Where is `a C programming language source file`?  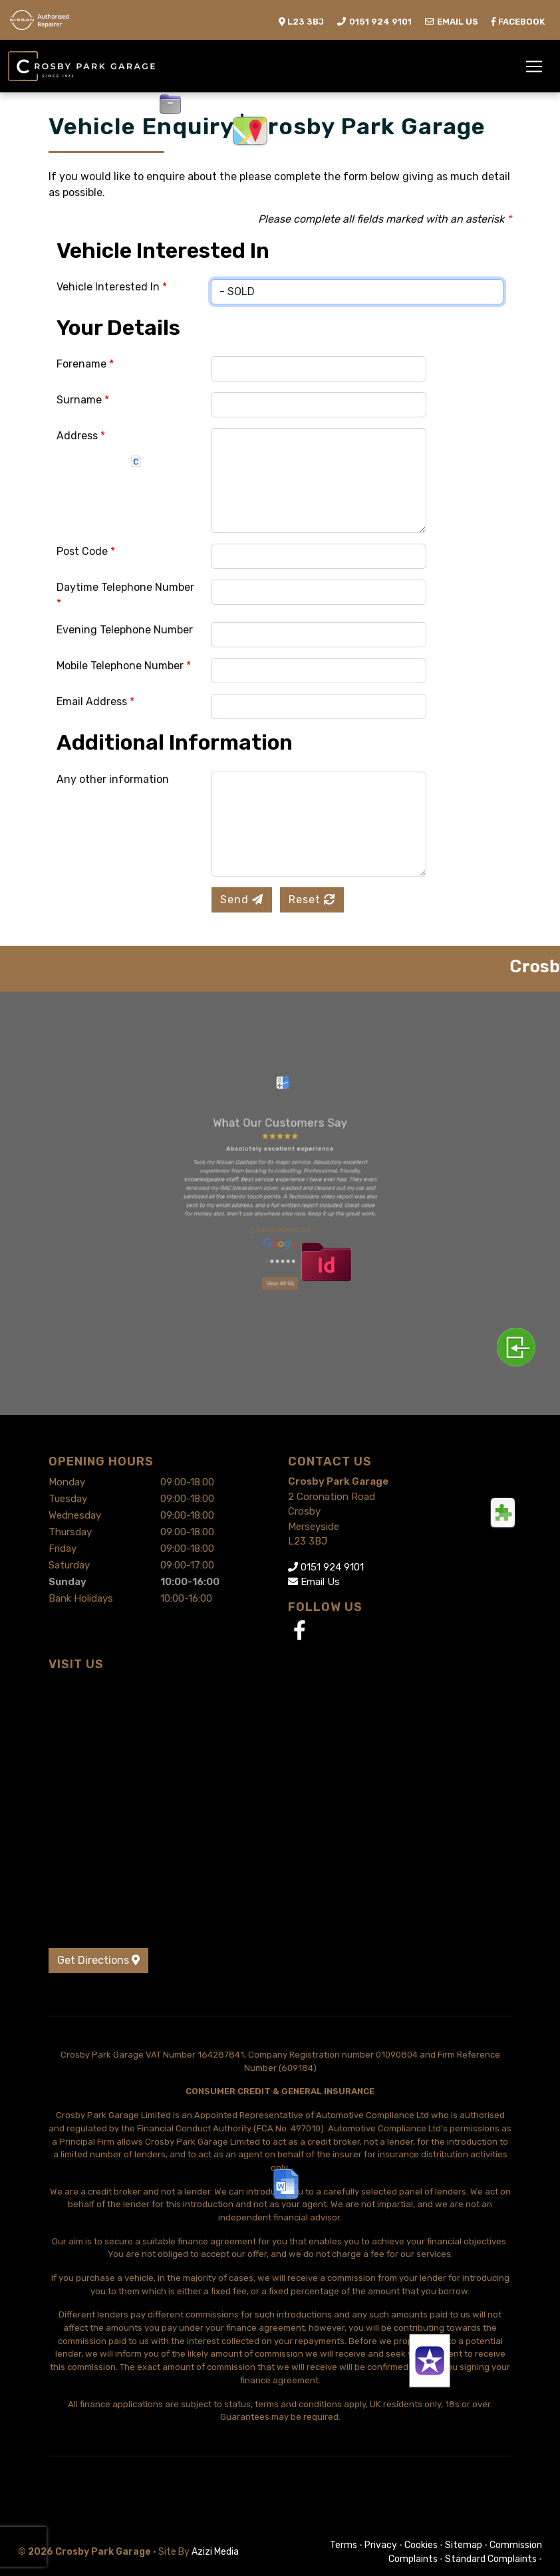
a C programming language source file is located at coordinates (136, 461).